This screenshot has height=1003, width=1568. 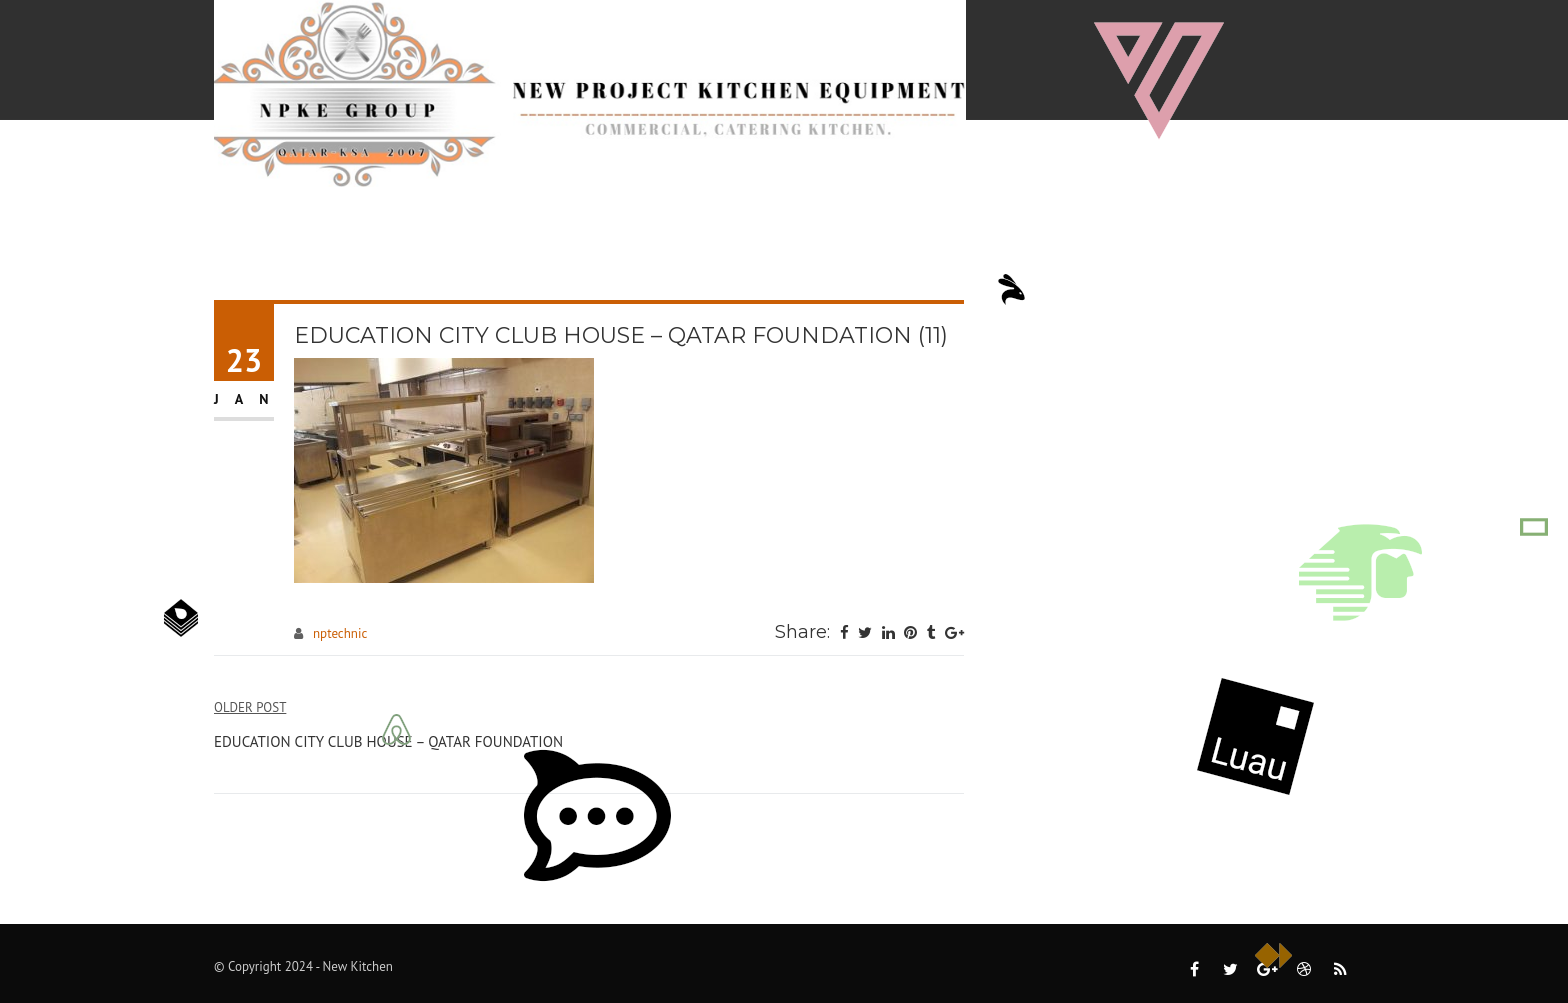 What do you see at coordinates (1011, 289) in the screenshot?
I see `keploy brand logo` at bounding box center [1011, 289].